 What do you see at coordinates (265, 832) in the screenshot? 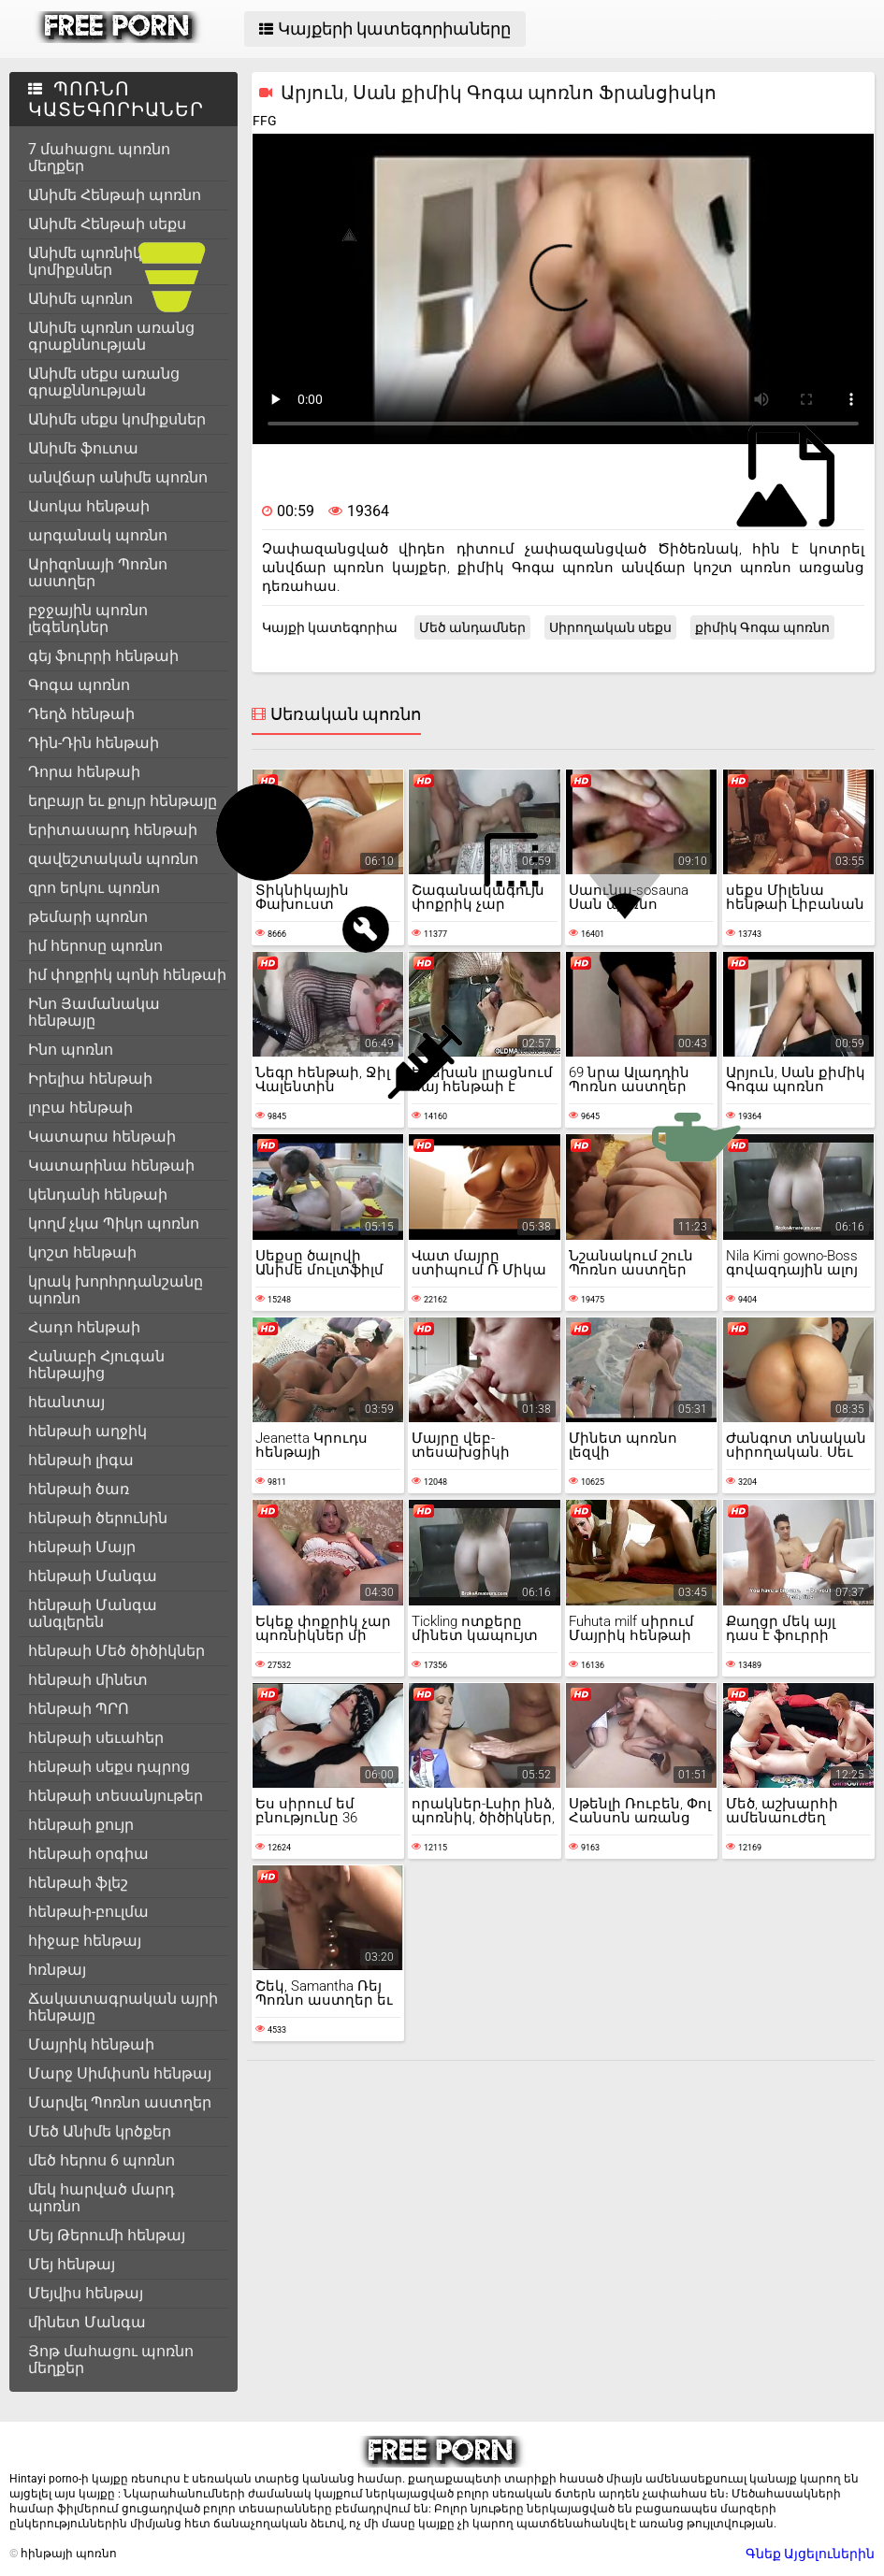
I see `select or mark an item` at bounding box center [265, 832].